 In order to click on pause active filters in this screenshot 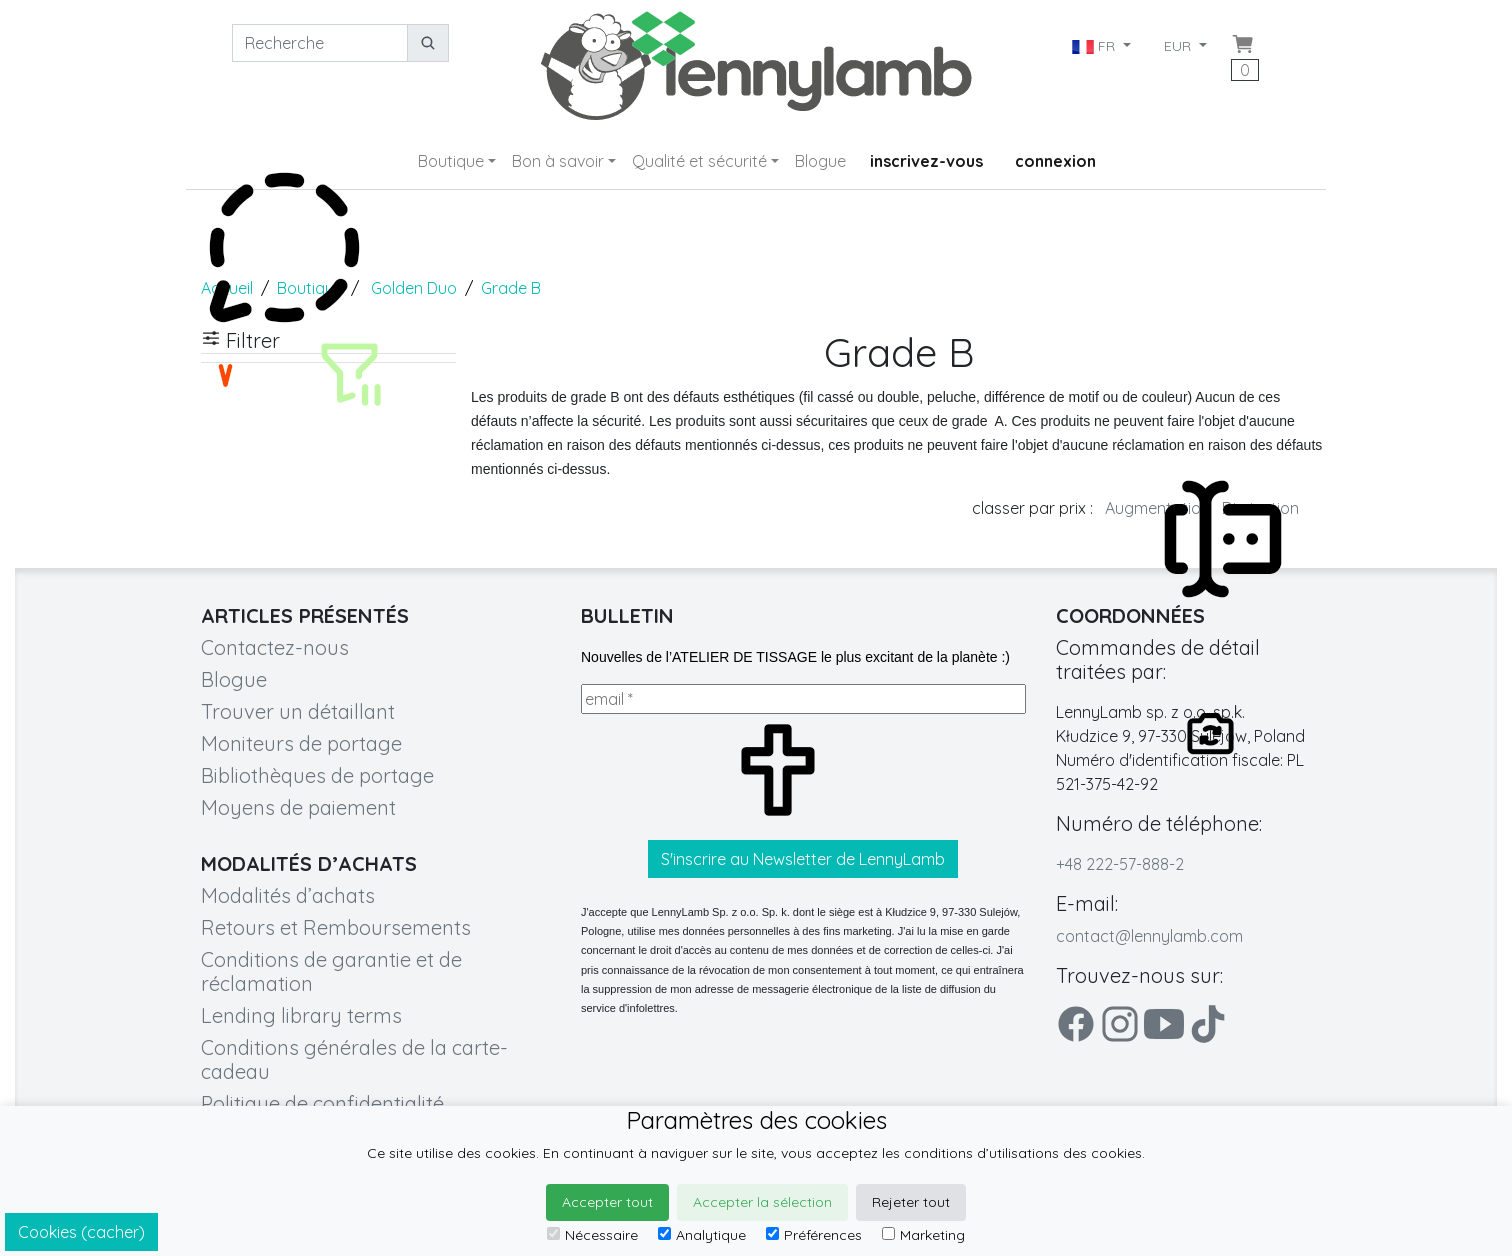, I will do `click(349, 371)`.